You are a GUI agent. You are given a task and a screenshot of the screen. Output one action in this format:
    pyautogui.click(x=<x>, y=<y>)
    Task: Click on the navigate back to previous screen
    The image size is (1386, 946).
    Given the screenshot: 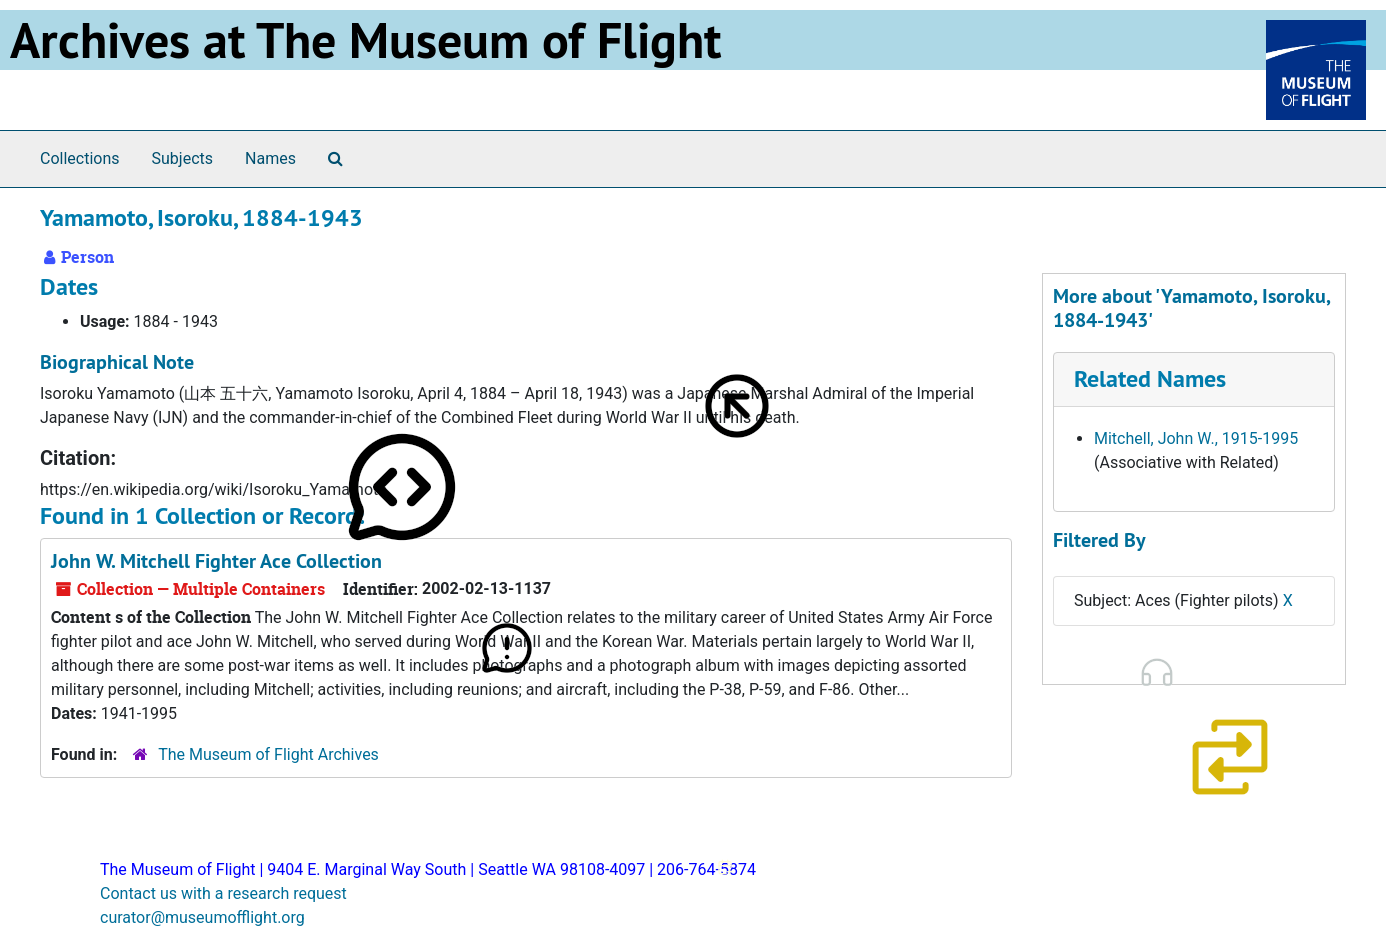 What is the action you would take?
    pyautogui.click(x=737, y=406)
    